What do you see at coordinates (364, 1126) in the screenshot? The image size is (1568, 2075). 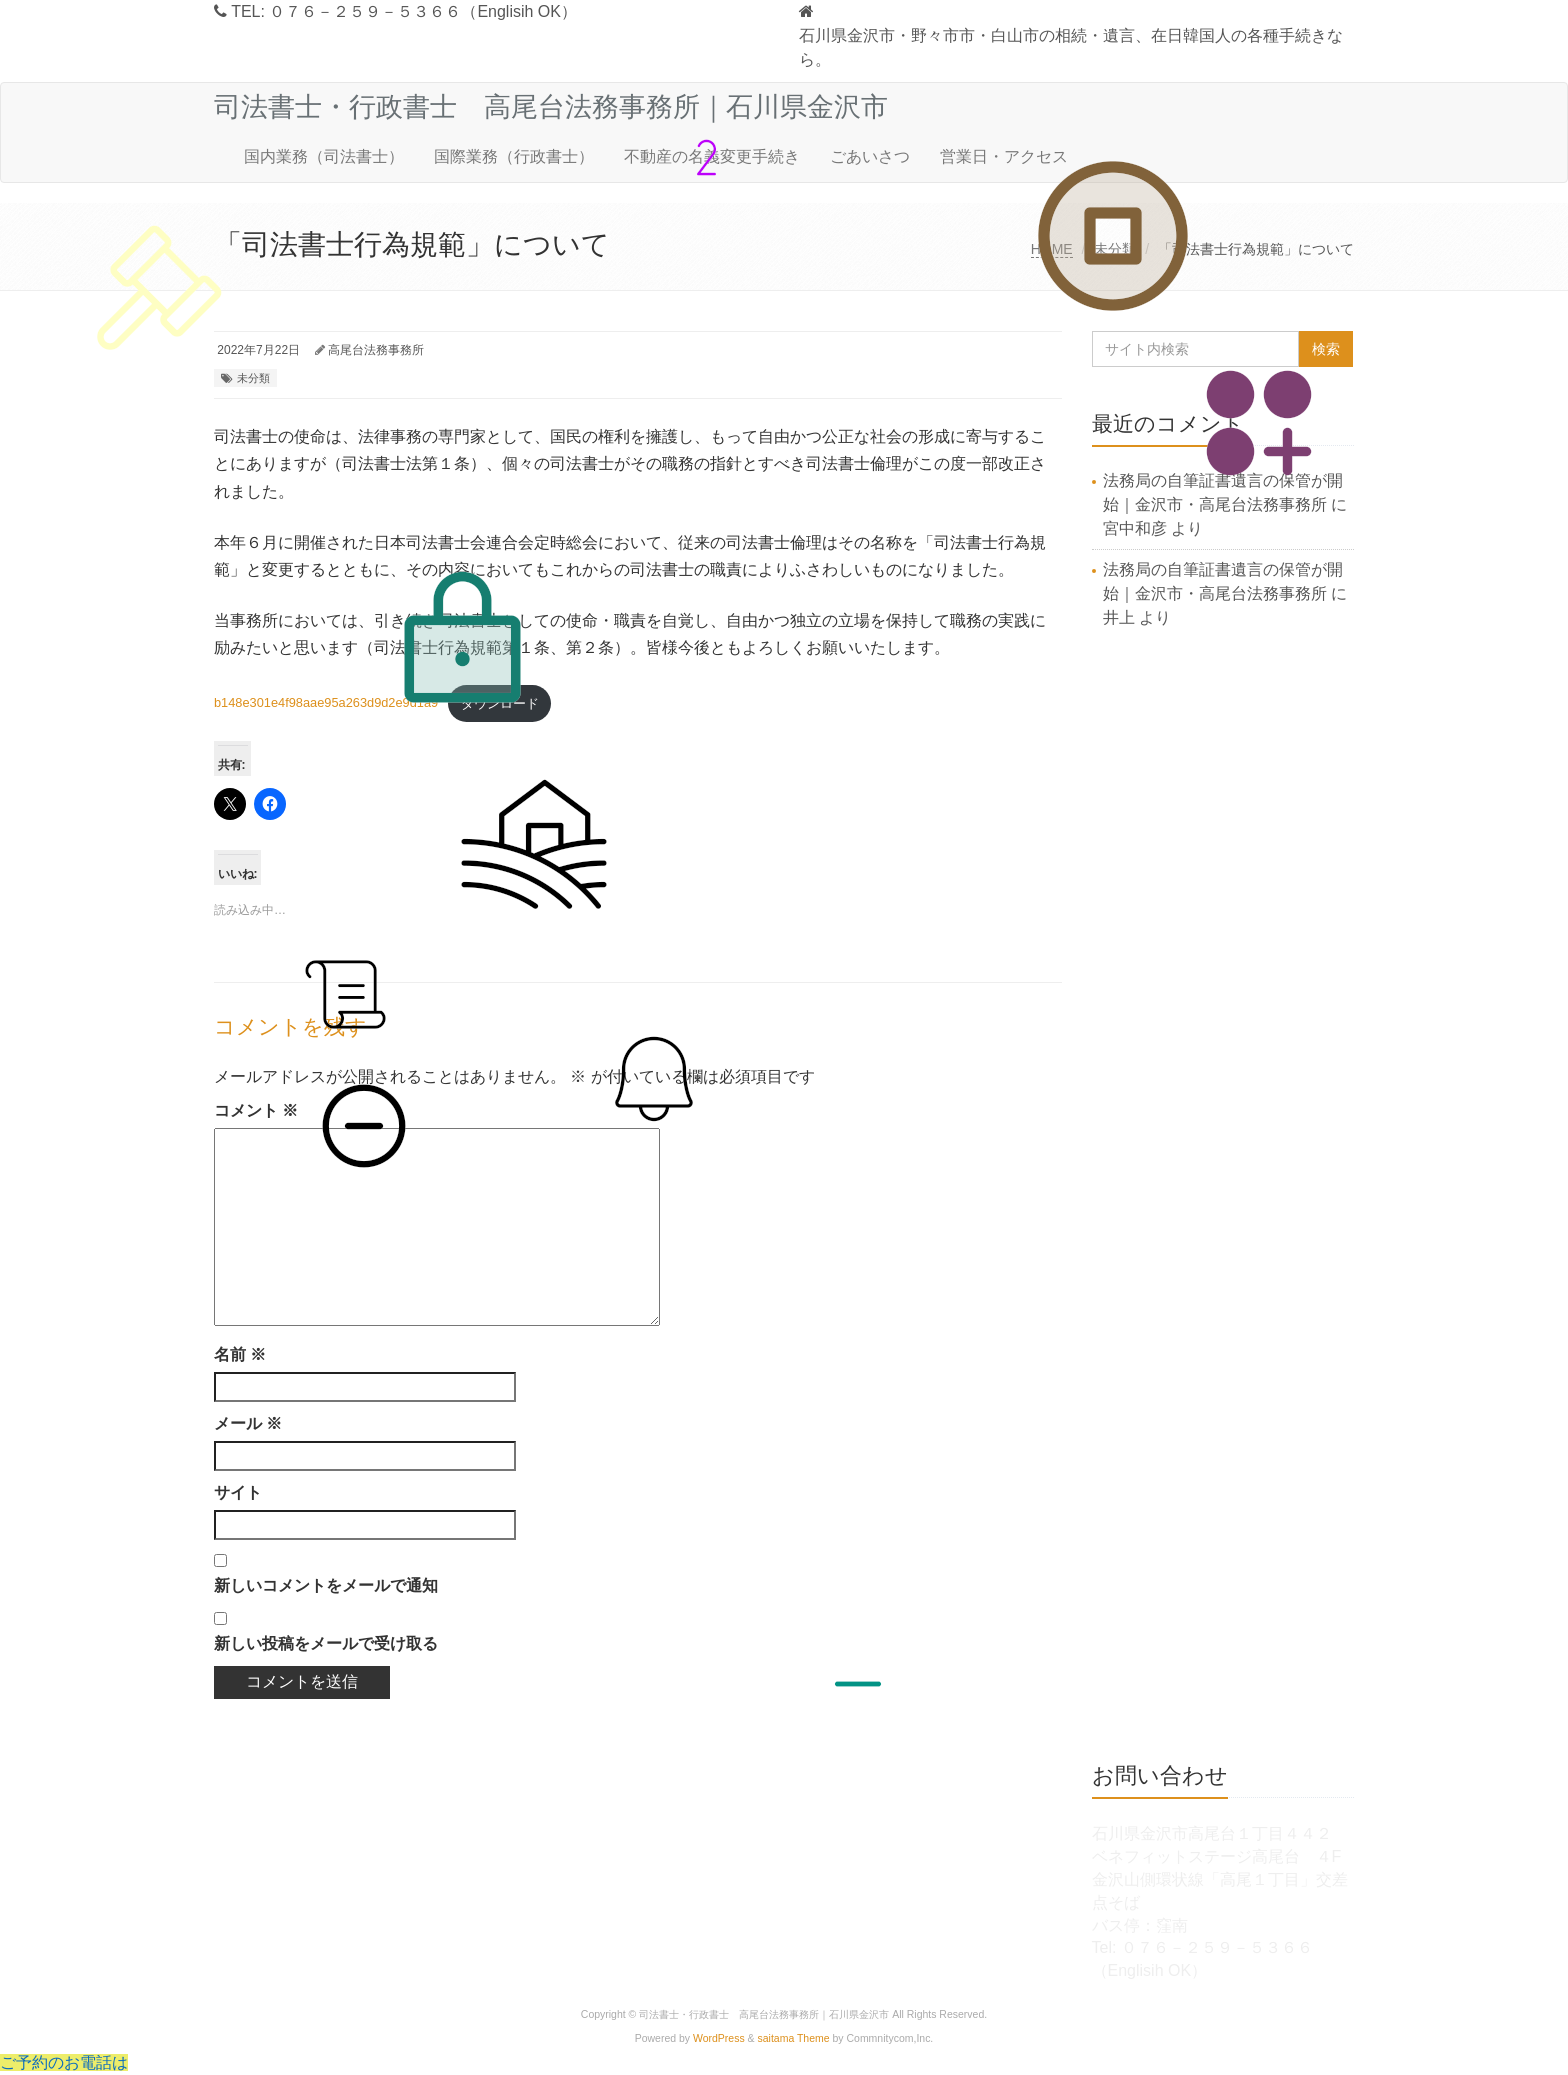 I see `remove an item from a list` at bounding box center [364, 1126].